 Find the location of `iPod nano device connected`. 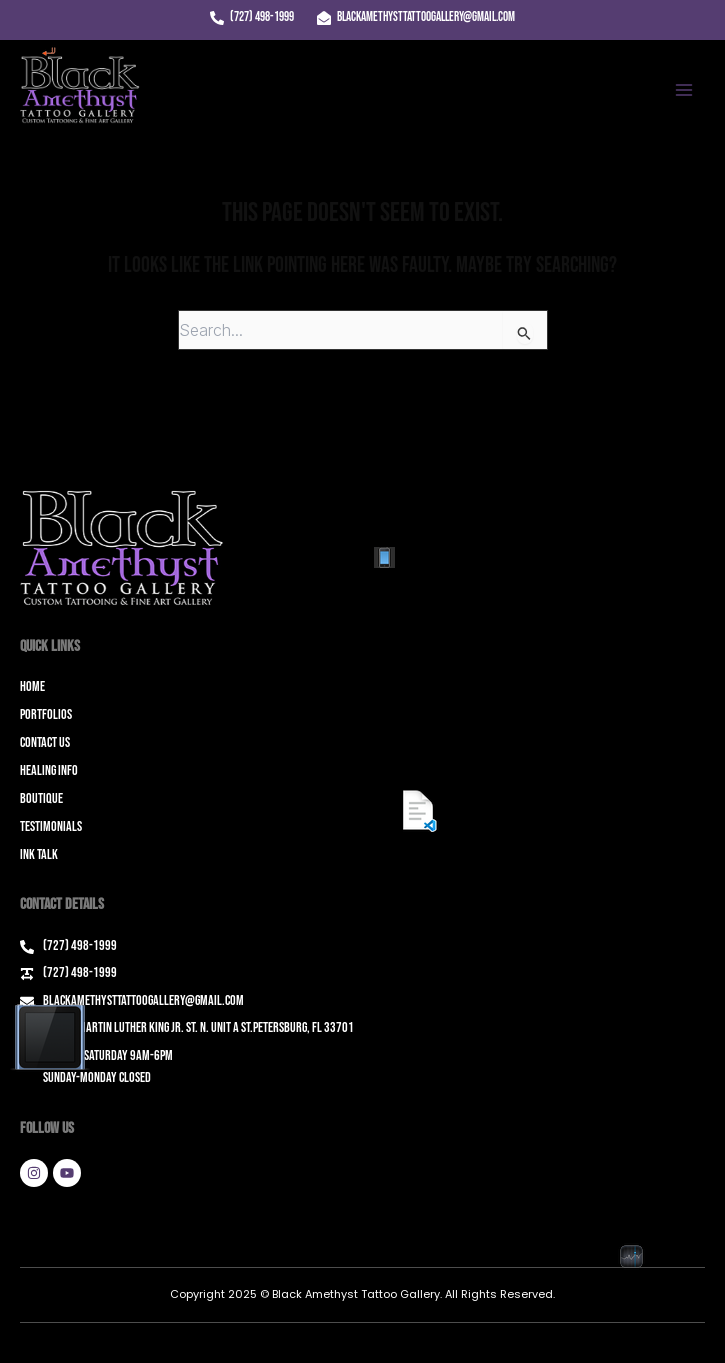

iPod nano device connected is located at coordinates (50, 1037).